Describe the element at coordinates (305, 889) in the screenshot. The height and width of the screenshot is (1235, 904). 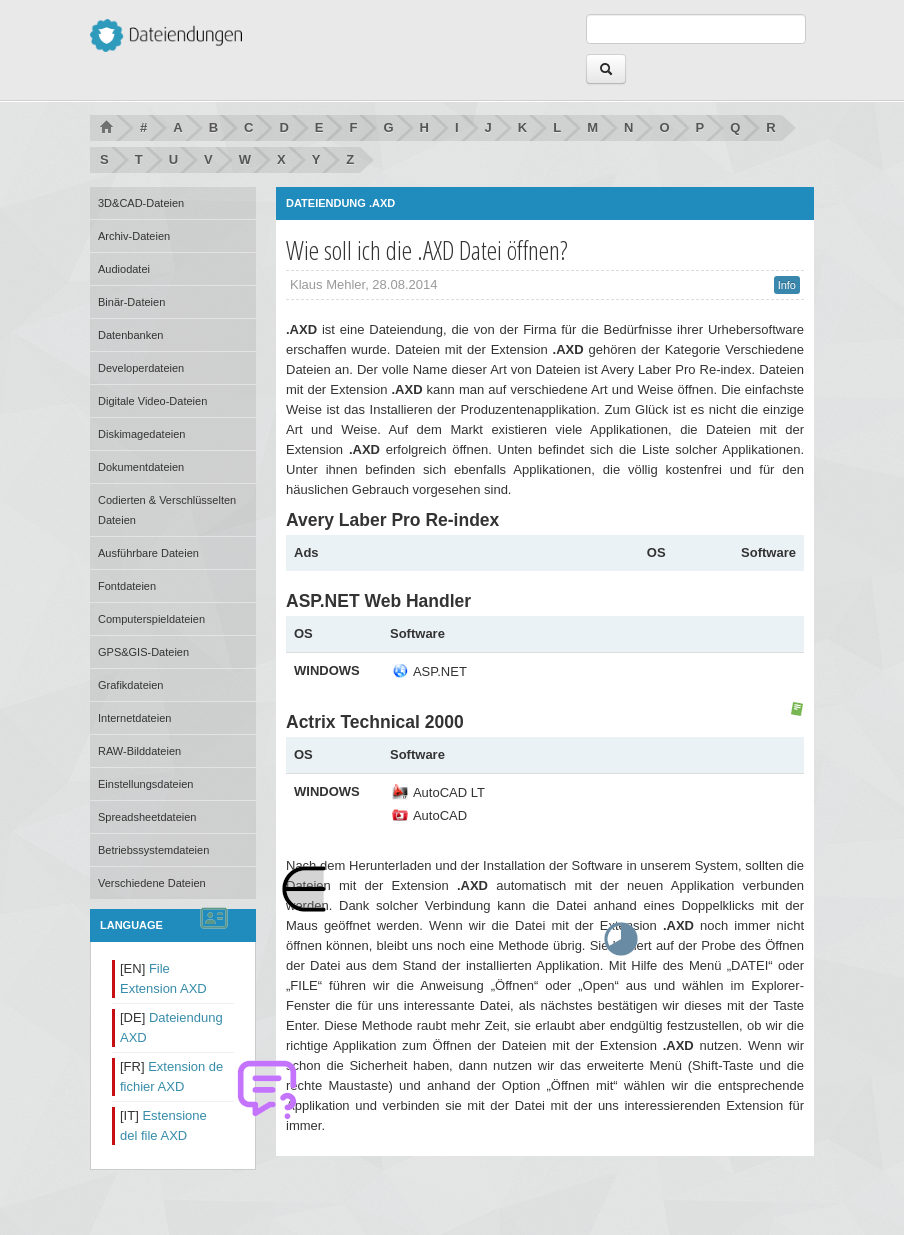
I see `indicates set membership in mathematical notation` at that location.